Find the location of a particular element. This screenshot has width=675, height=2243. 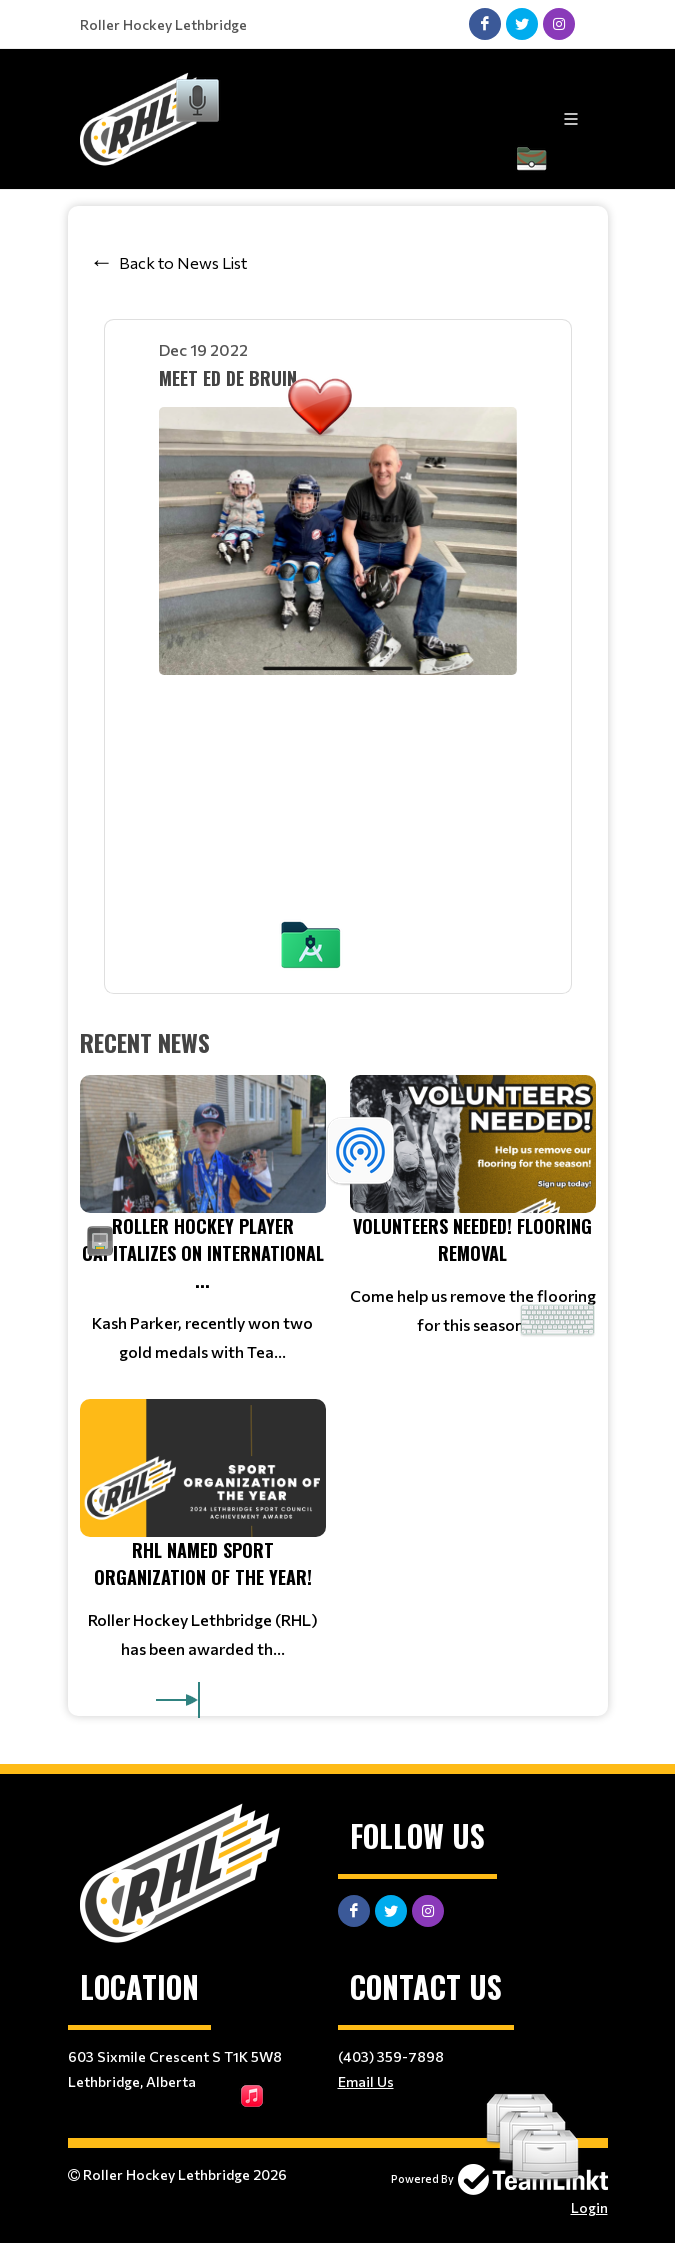

access shared printer pool or network printers is located at coordinates (532, 2136).